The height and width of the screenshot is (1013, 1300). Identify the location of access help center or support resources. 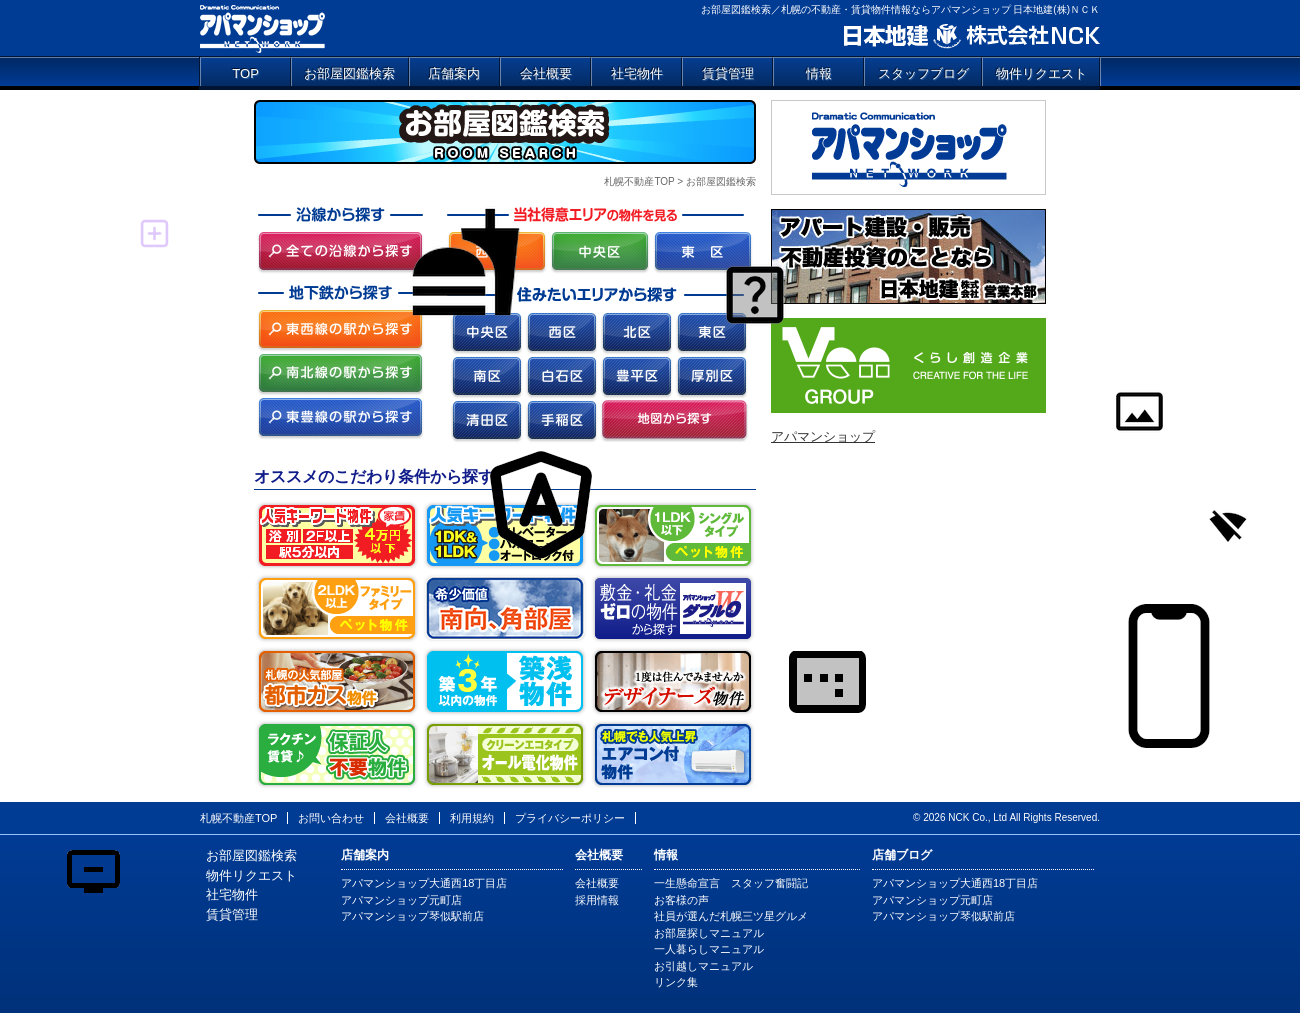
(755, 295).